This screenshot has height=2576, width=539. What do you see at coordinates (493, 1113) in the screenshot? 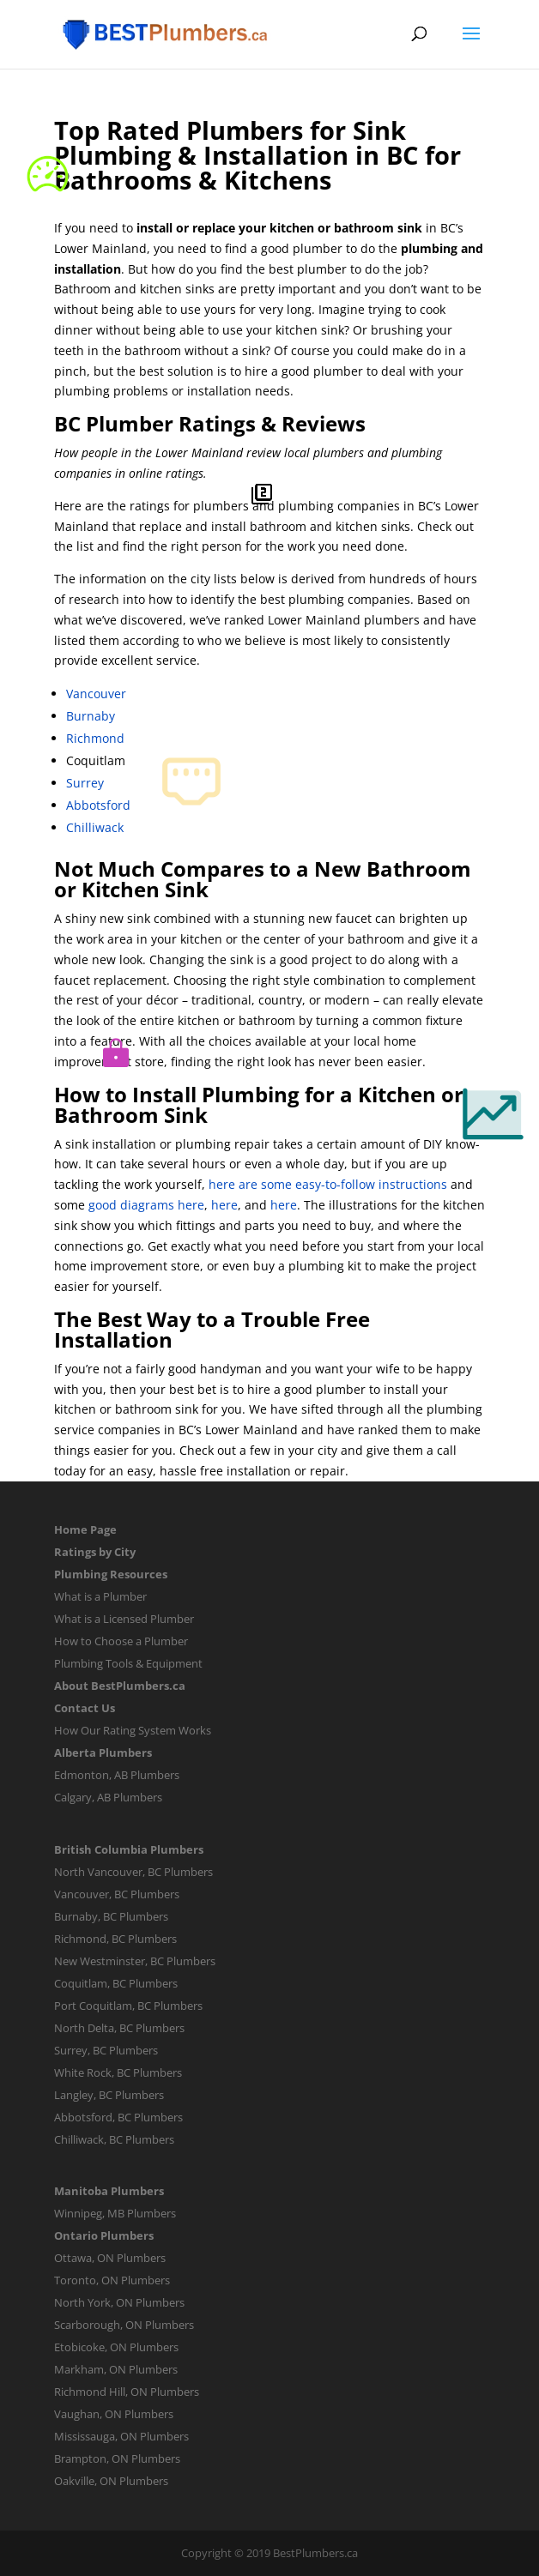
I see `view analytics or performance trends` at bounding box center [493, 1113].